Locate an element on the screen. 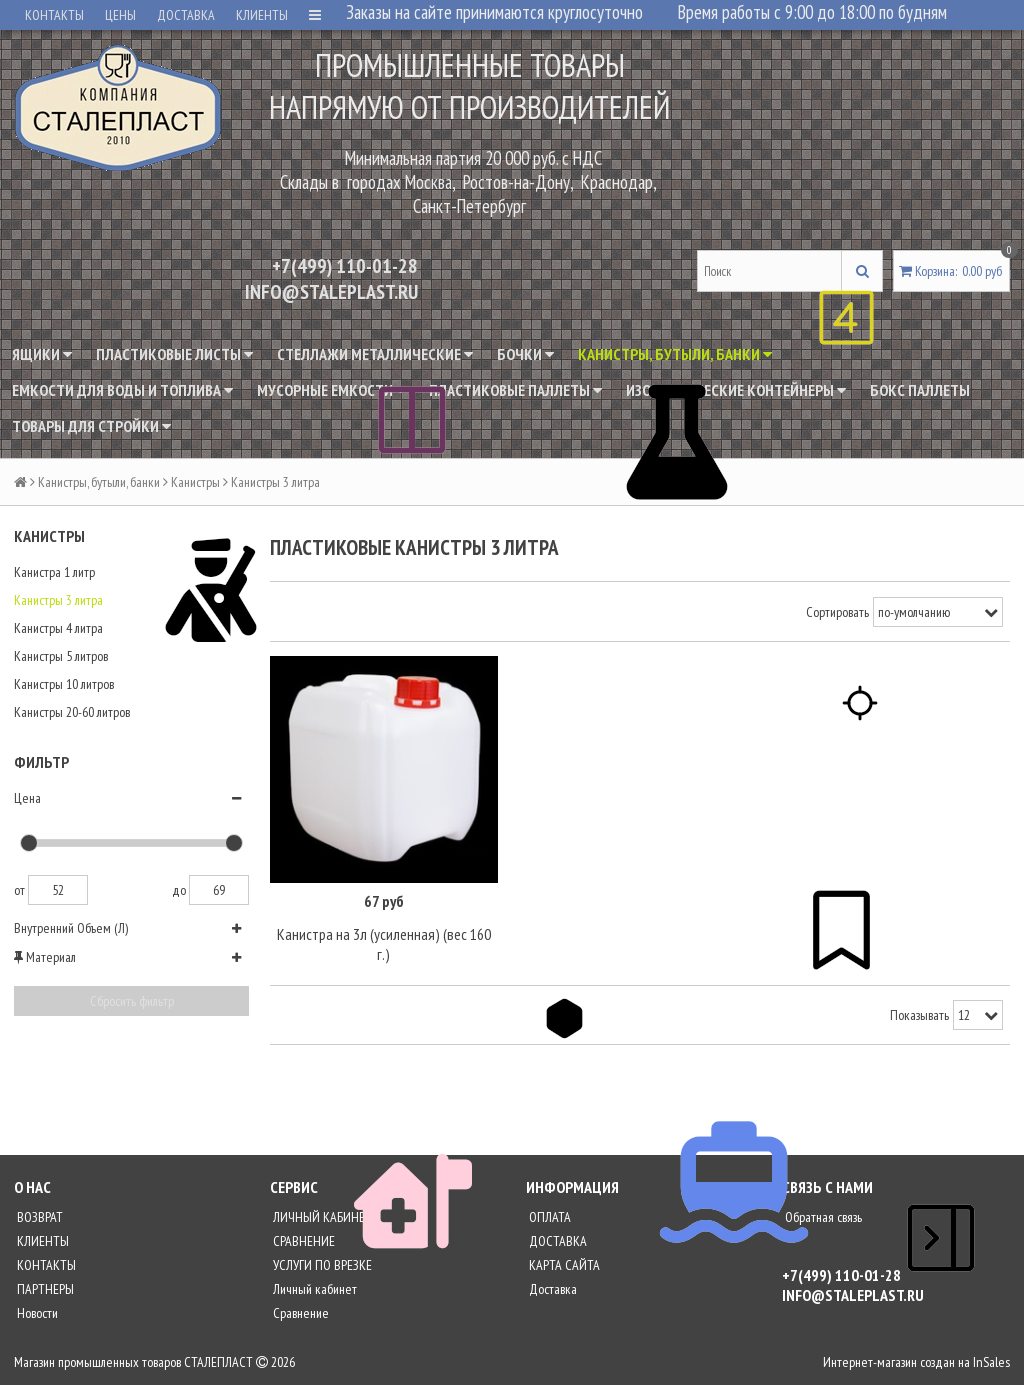 The height and width of the screenshot is (1385, 1024). split view horizontally is located at coordinates (412, 420).